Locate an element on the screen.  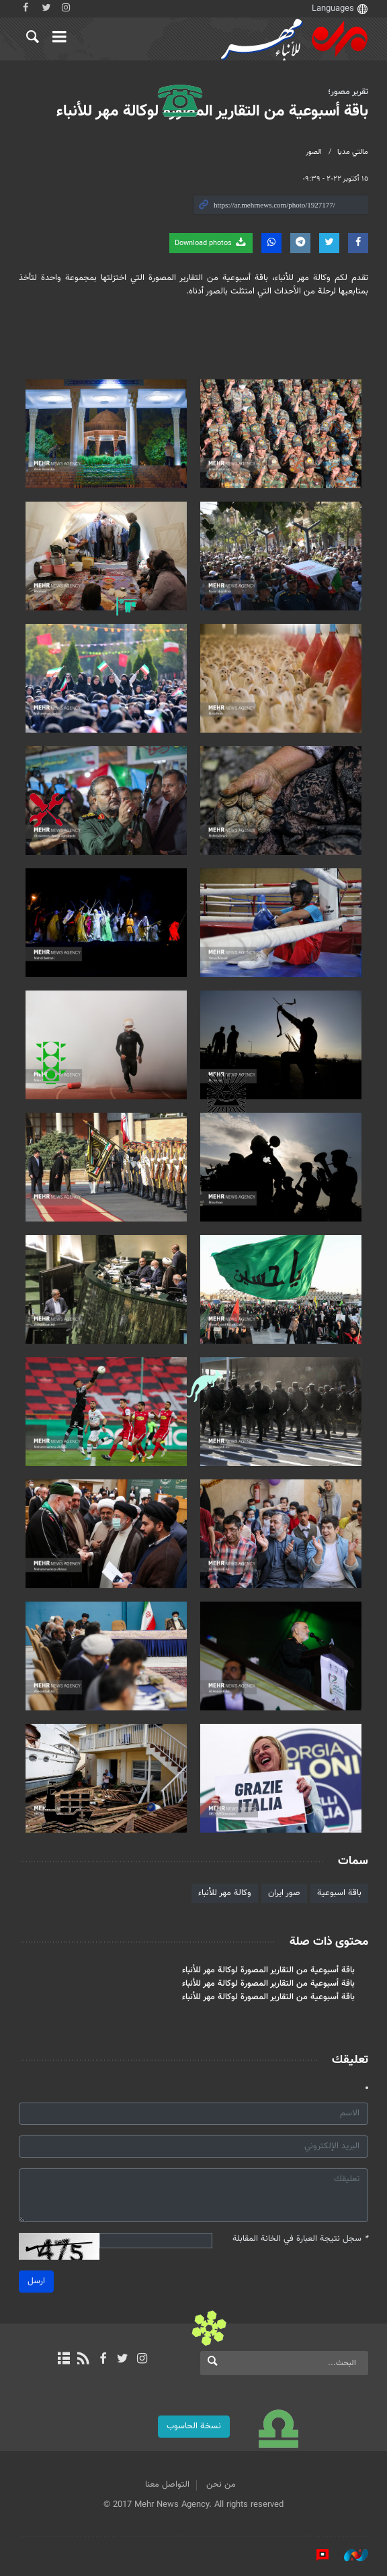
view shipping or freight status is located at coordinates (68, 1806).